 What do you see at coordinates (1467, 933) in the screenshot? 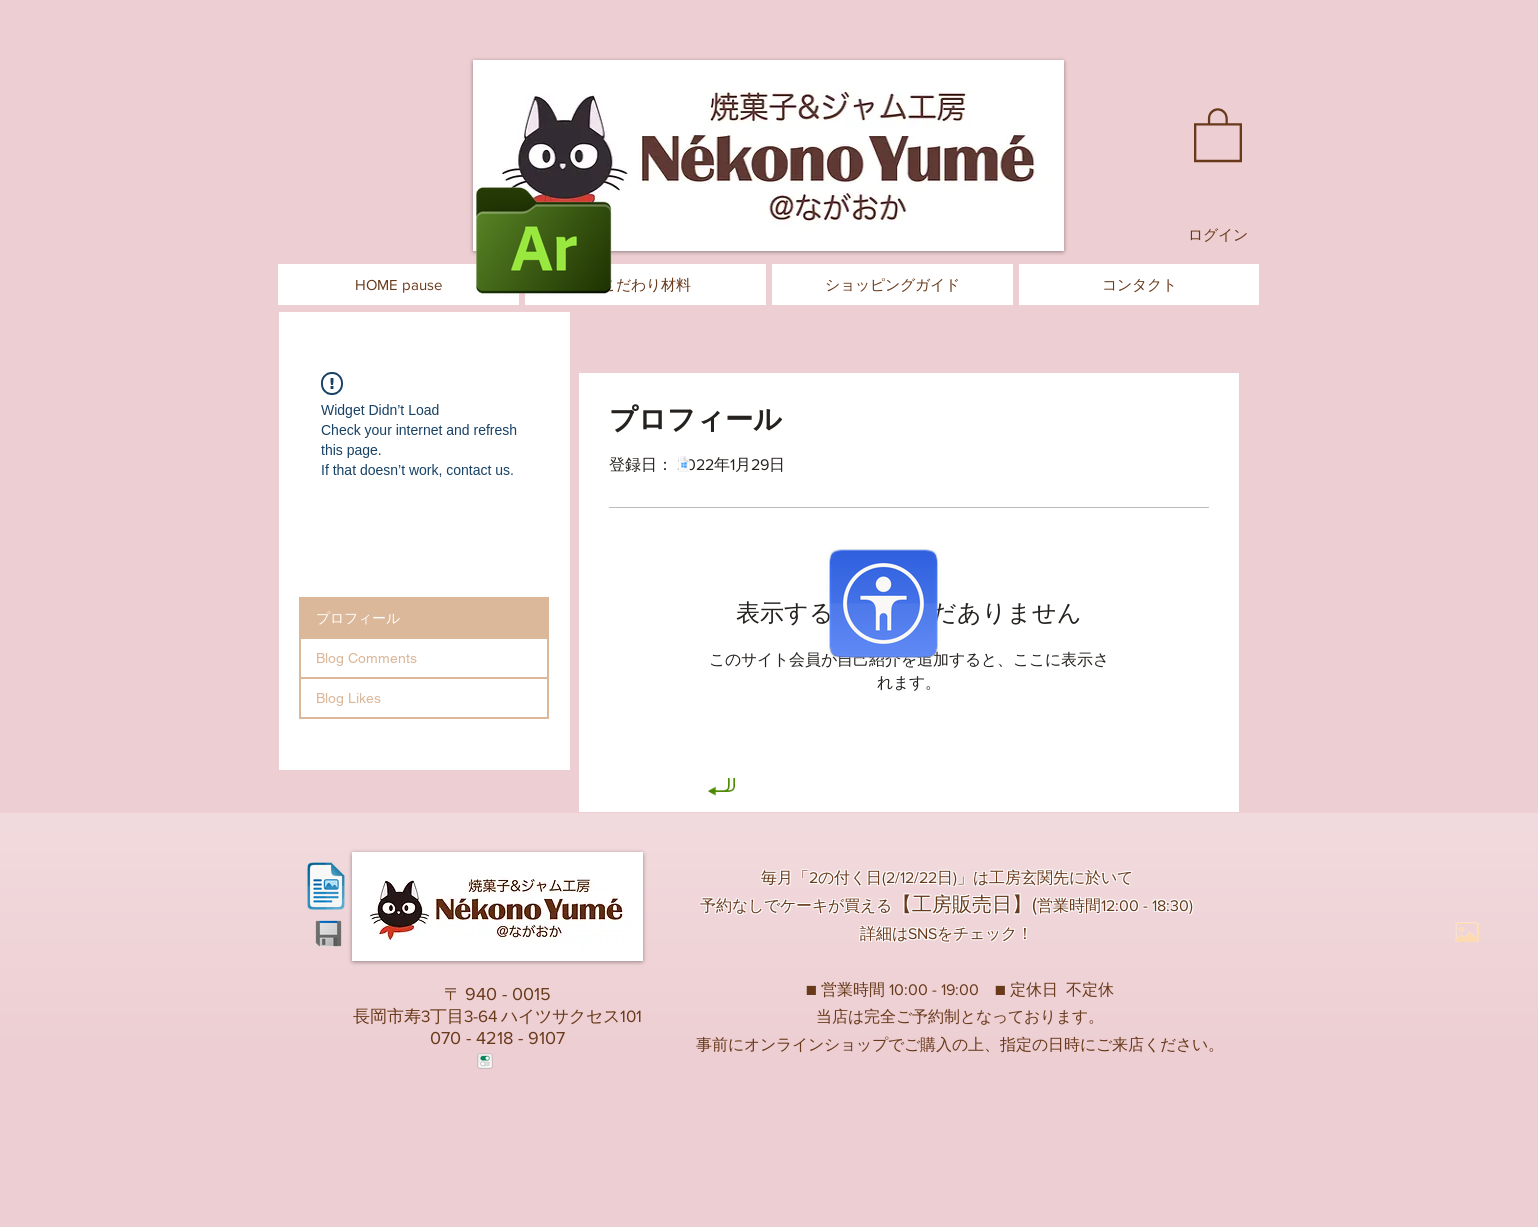
I see `open photo viewer application` at bounding box center [1467, 933].